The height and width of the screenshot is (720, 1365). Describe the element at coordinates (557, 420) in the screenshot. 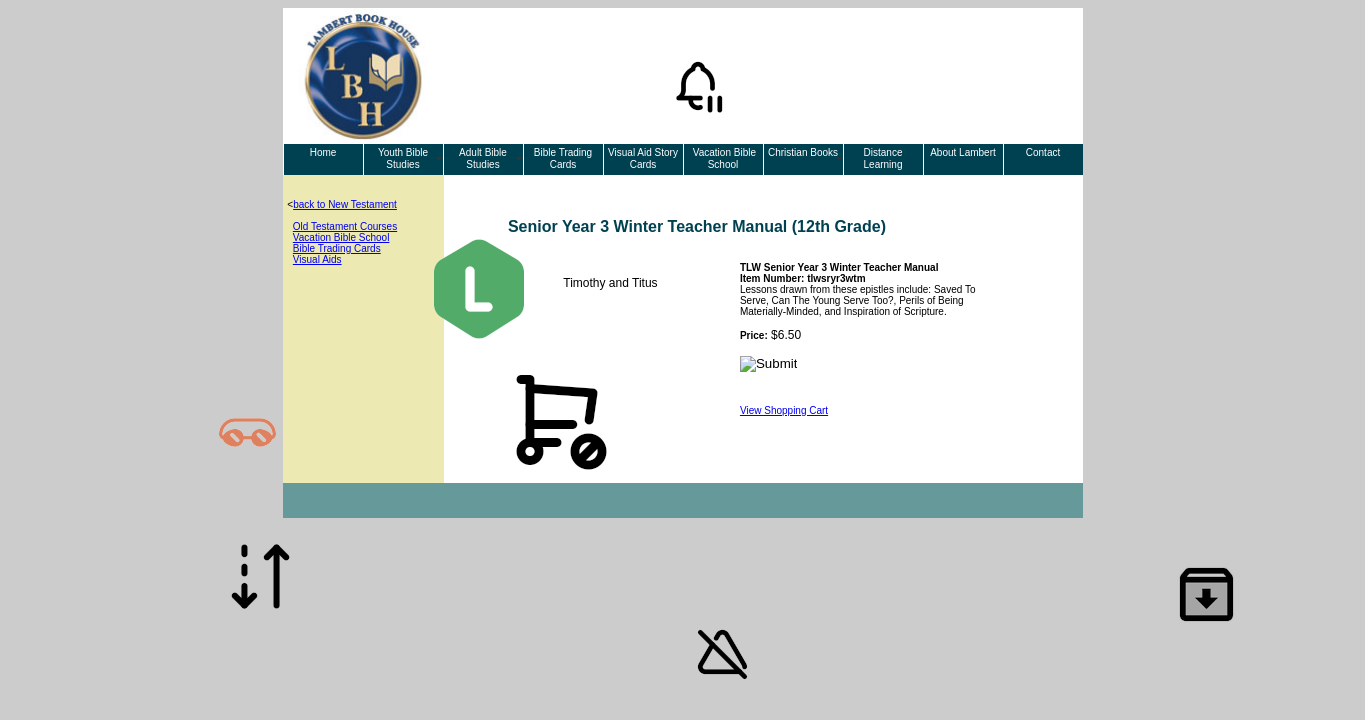

I see `cancel or remove your shopping cart` at that location.